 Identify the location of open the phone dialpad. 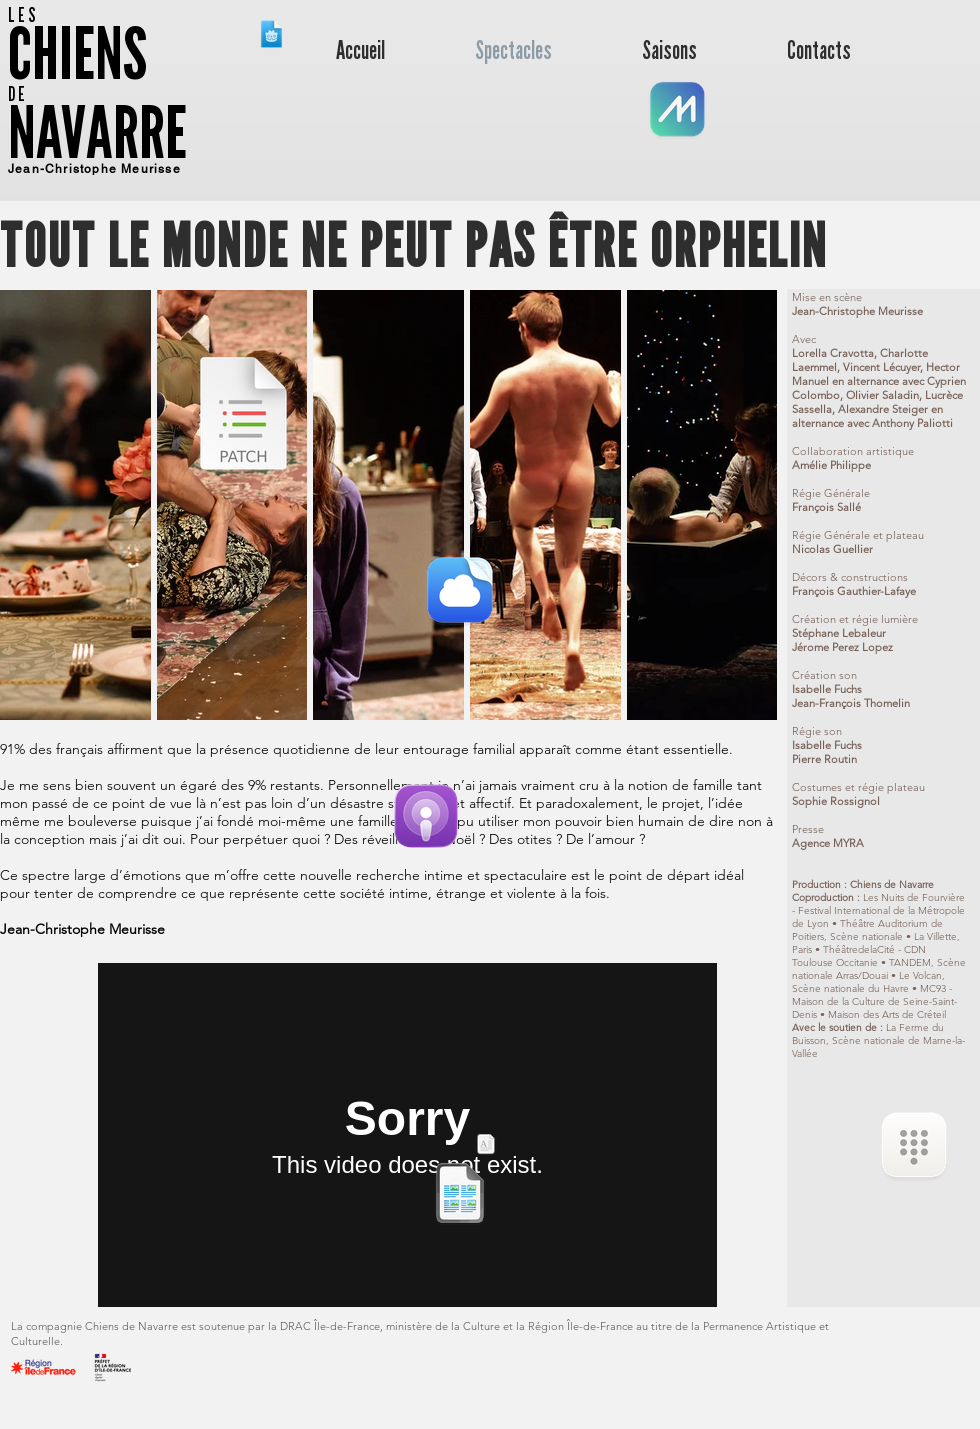
(914, 1145).